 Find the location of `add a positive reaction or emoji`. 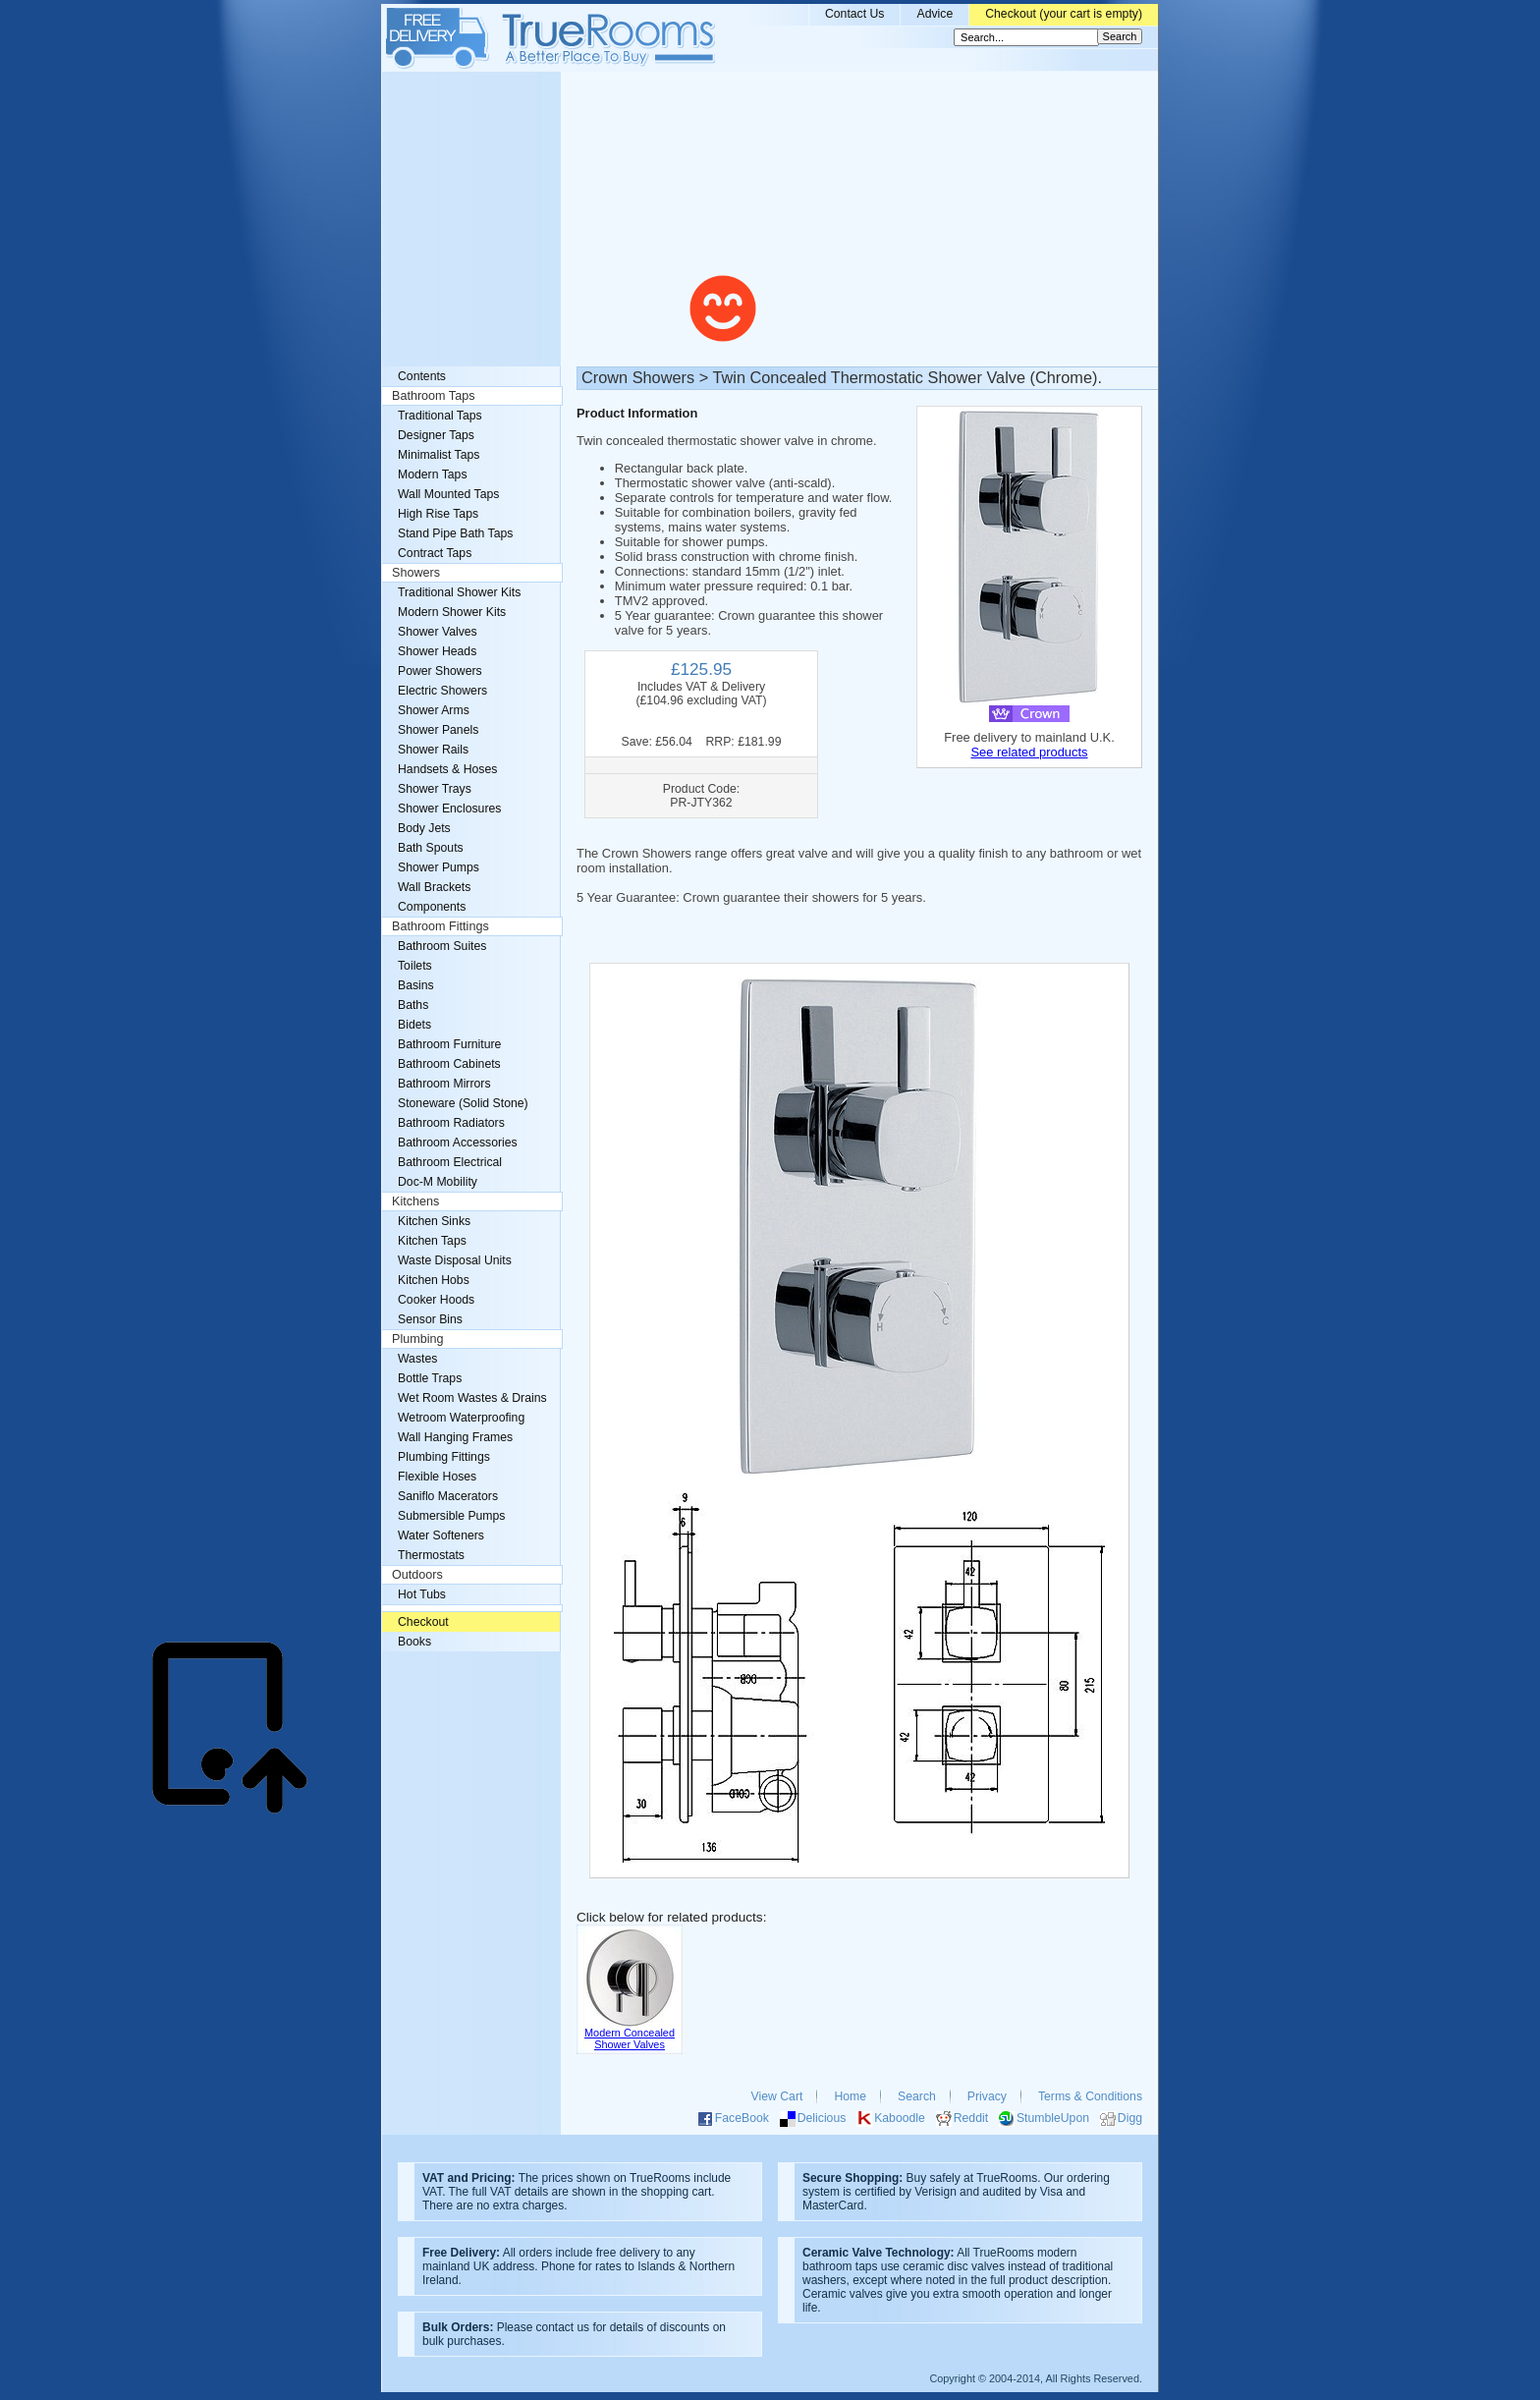

add a positive reaction or emoji is located at coordinates (723, 308).